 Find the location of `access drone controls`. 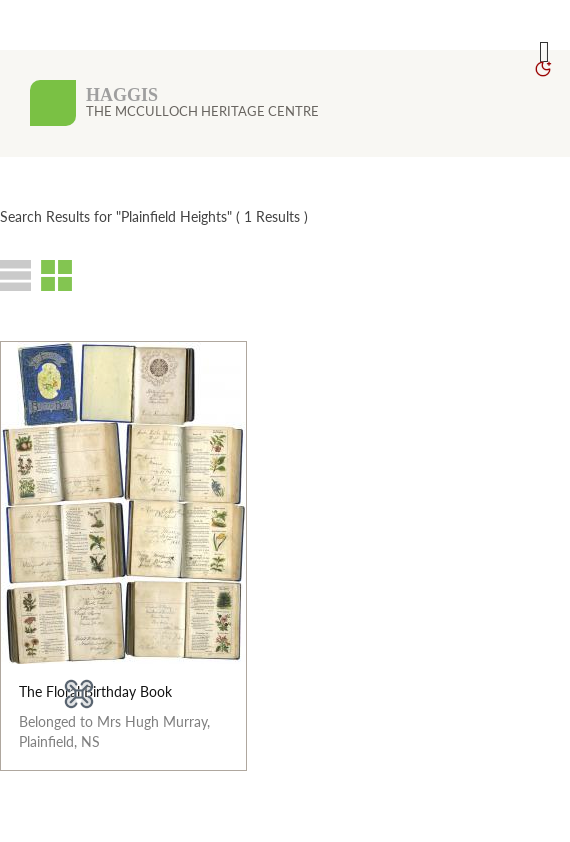

access drone controls is located at coordinates (79, 694).